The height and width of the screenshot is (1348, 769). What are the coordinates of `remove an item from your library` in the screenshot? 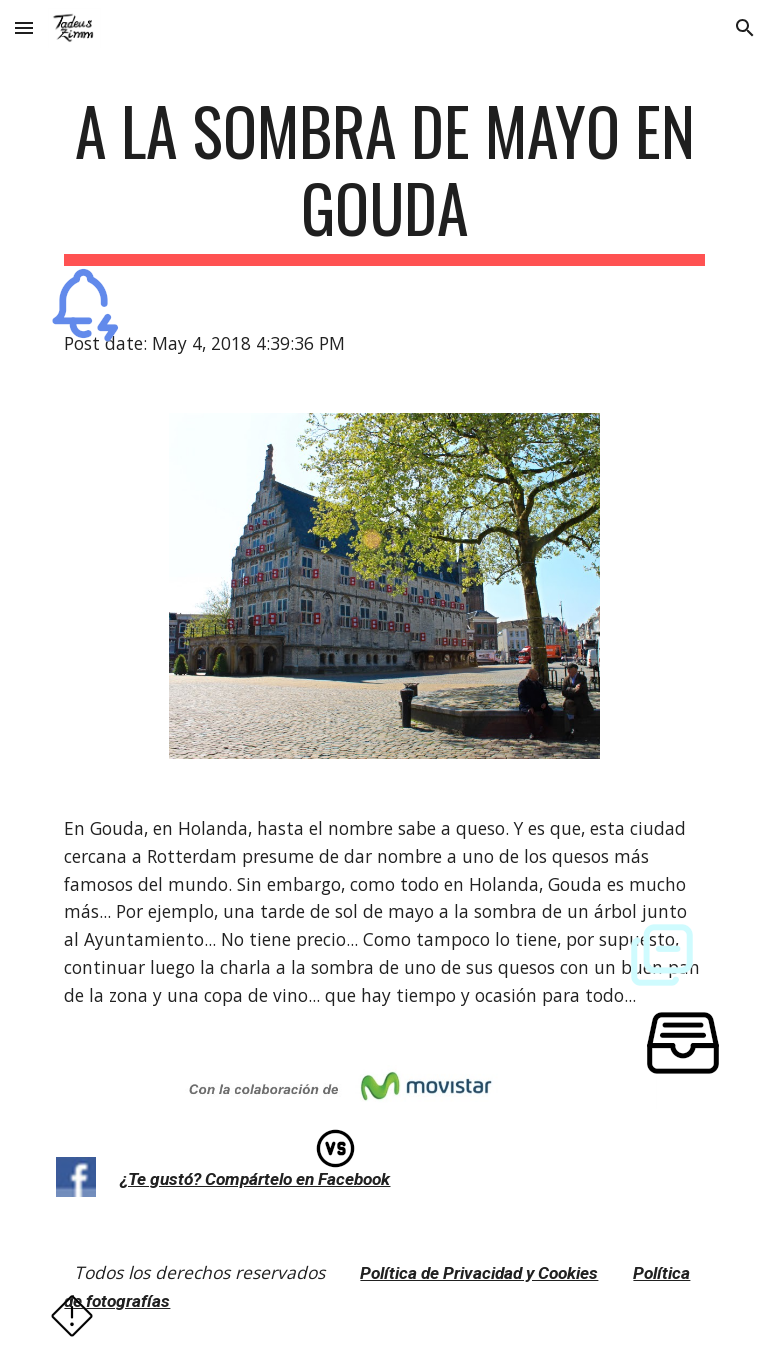 It's located at (662, 955).